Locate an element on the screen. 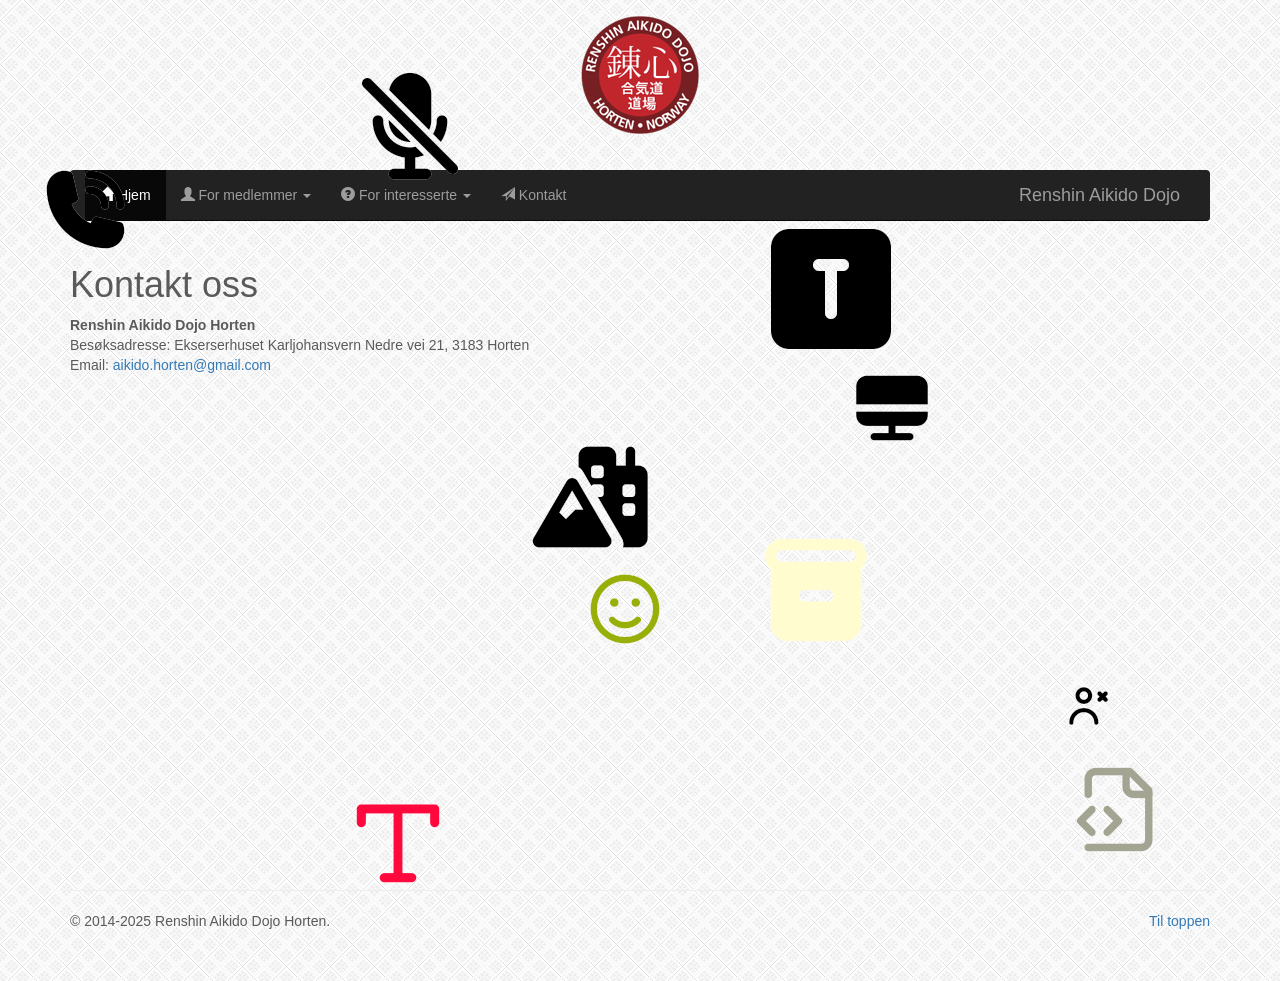  view on desktop display is located at coordinates (892, 408).